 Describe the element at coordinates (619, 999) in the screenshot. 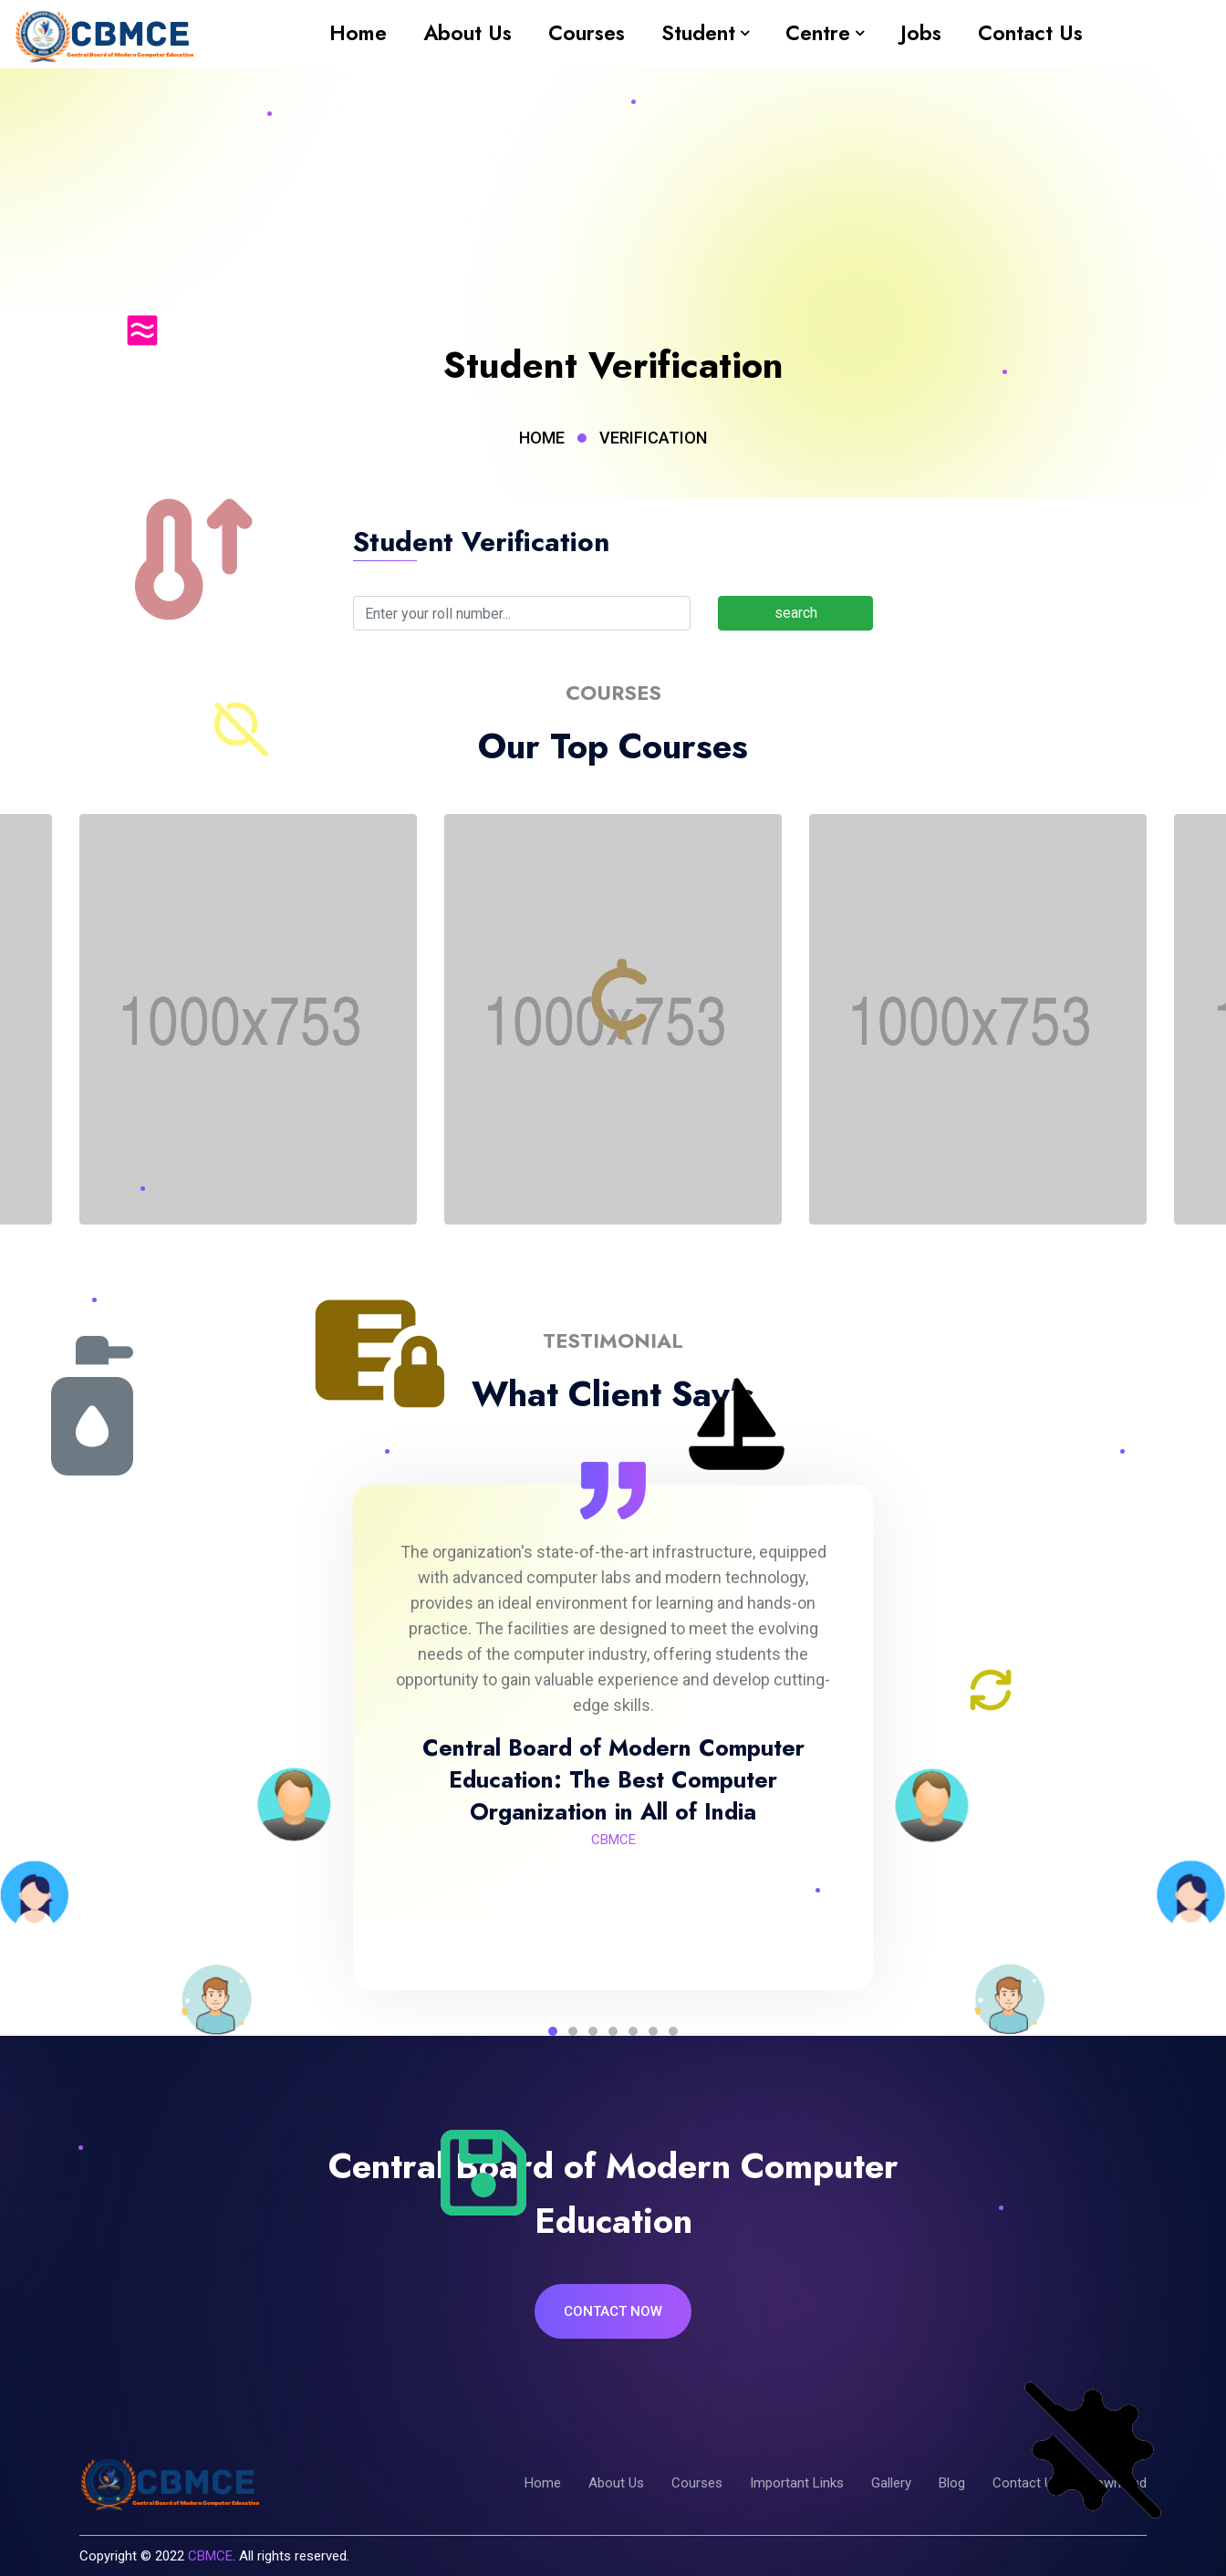

I see `indicates a price or cost in cents` at that location.